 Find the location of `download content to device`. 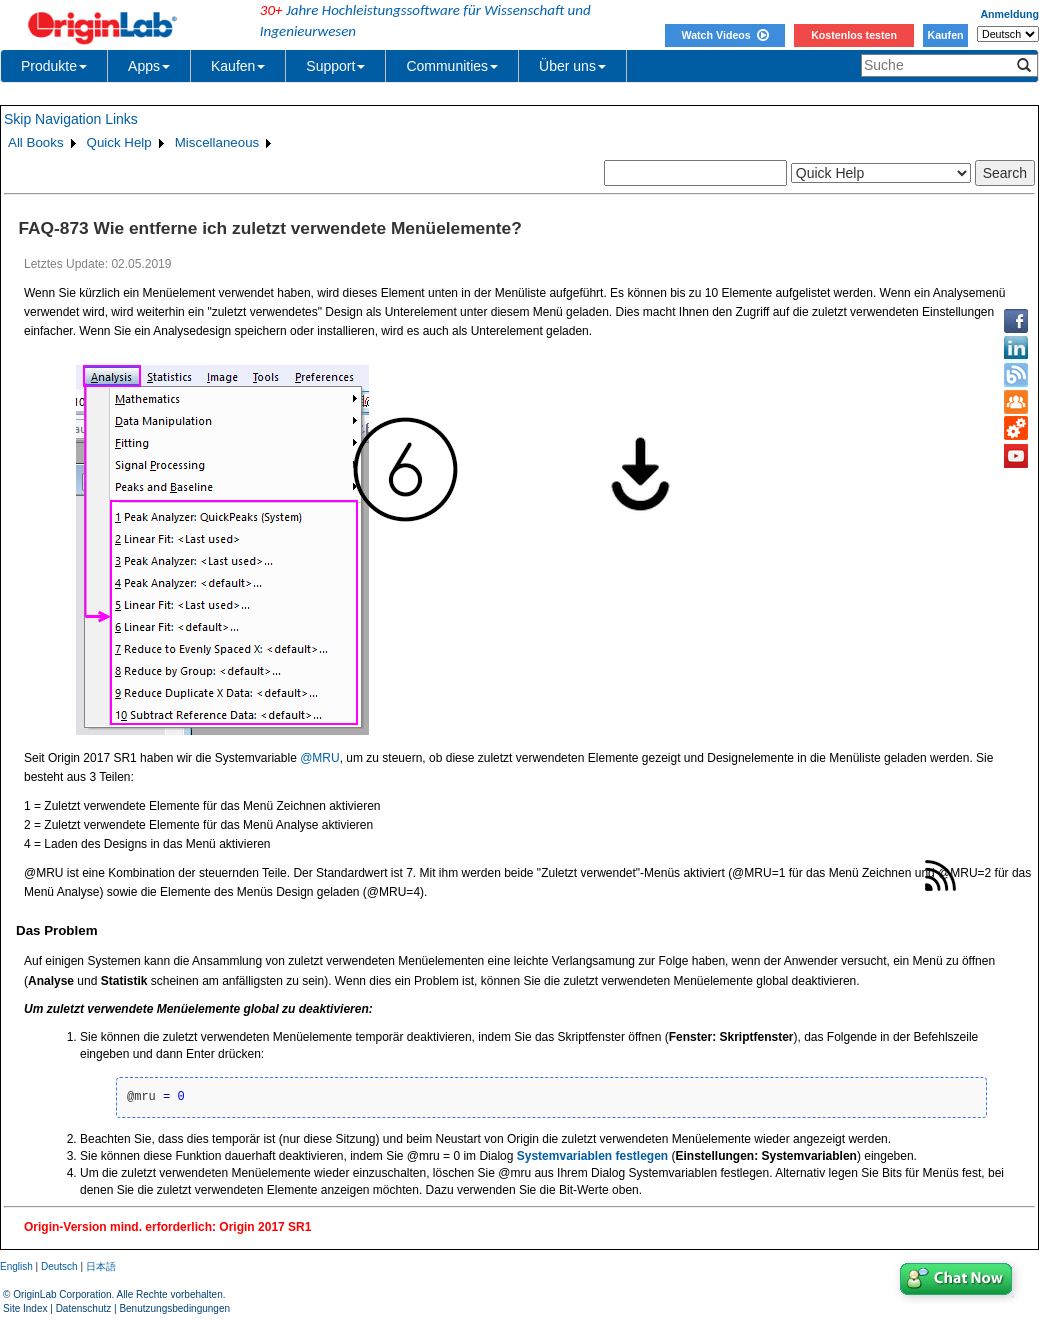

download content to device is located at coordinates (640, 471).